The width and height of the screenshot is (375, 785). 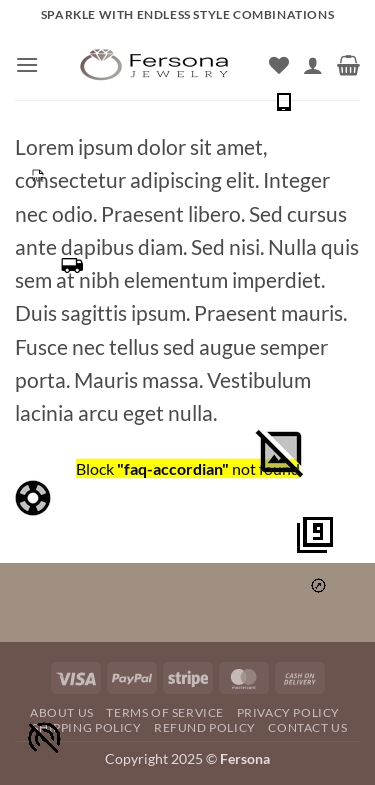 I want to click on open link in new window or external site, so click(x=318, y=585).